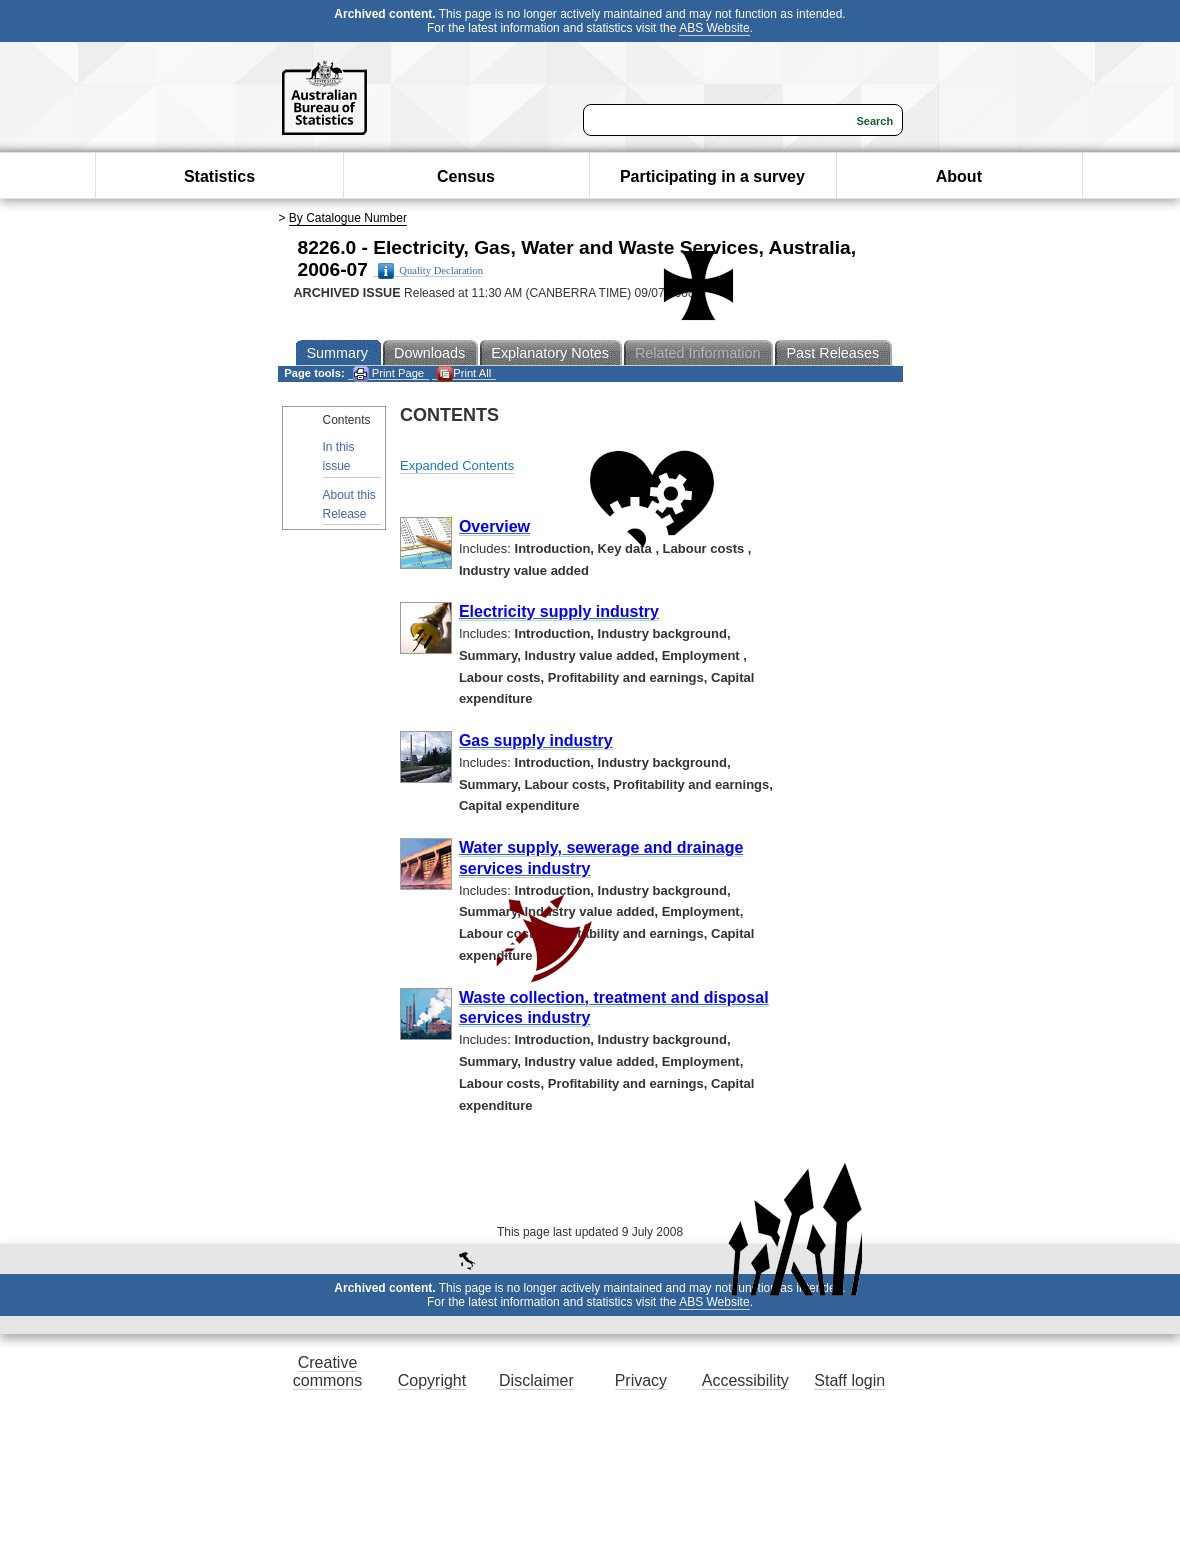 The height and width of the screenshot is (1541, 1180). Describe the element at coordinates (652, 506) in the screenshot. I see `explore hidden romance or secret admirer features` at that location.